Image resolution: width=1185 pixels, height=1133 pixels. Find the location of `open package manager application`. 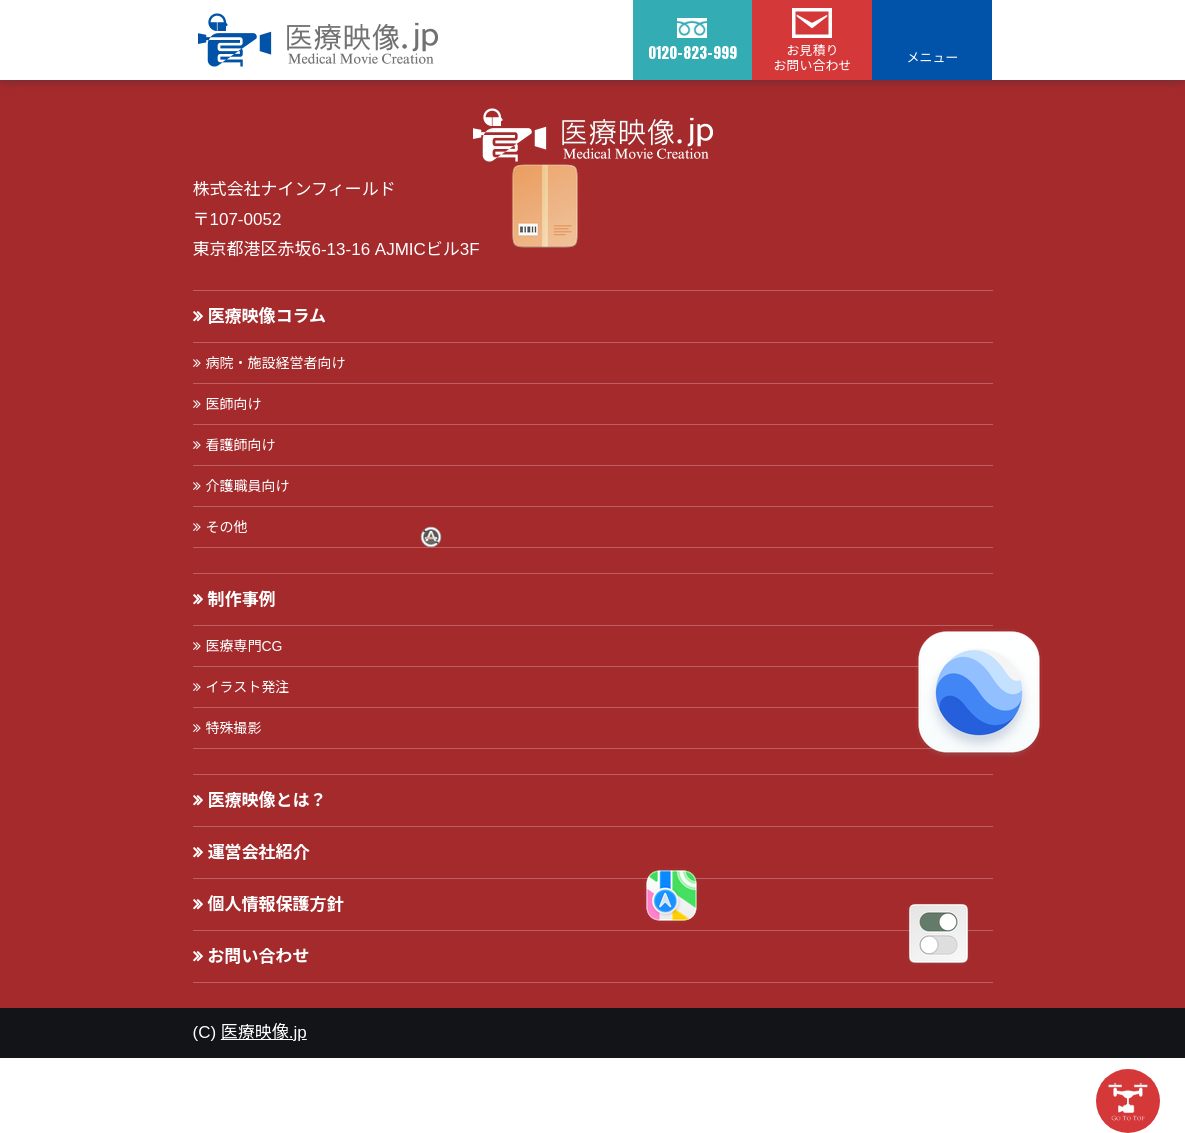

open package manager application is located at coordinates (545, 206).